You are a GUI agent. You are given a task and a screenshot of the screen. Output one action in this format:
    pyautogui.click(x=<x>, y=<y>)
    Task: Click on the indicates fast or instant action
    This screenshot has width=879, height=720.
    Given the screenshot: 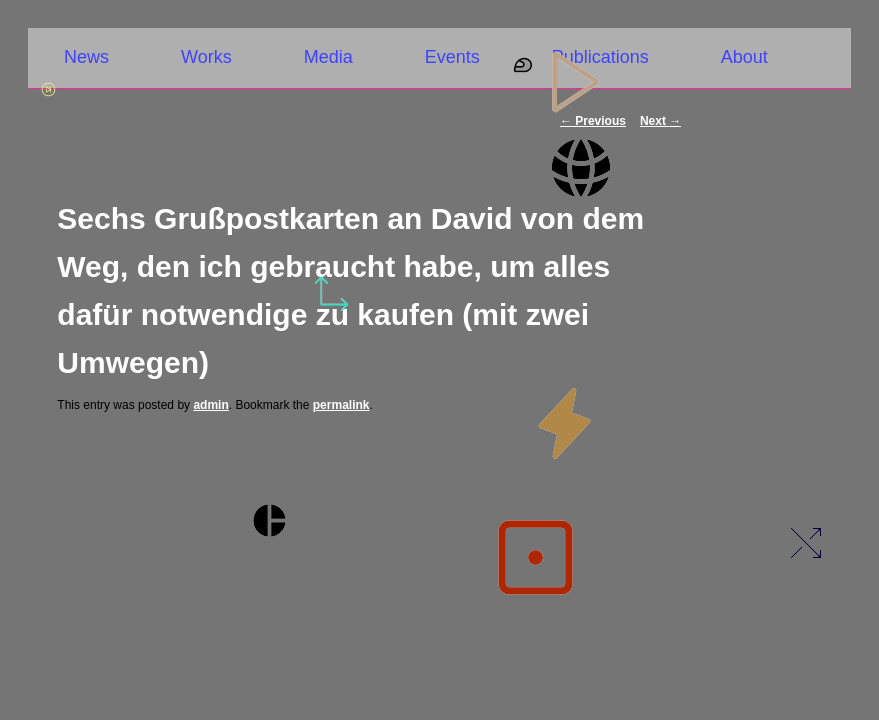 What is the action you would take?
    pyautogui.click(x=564, y=423)
    